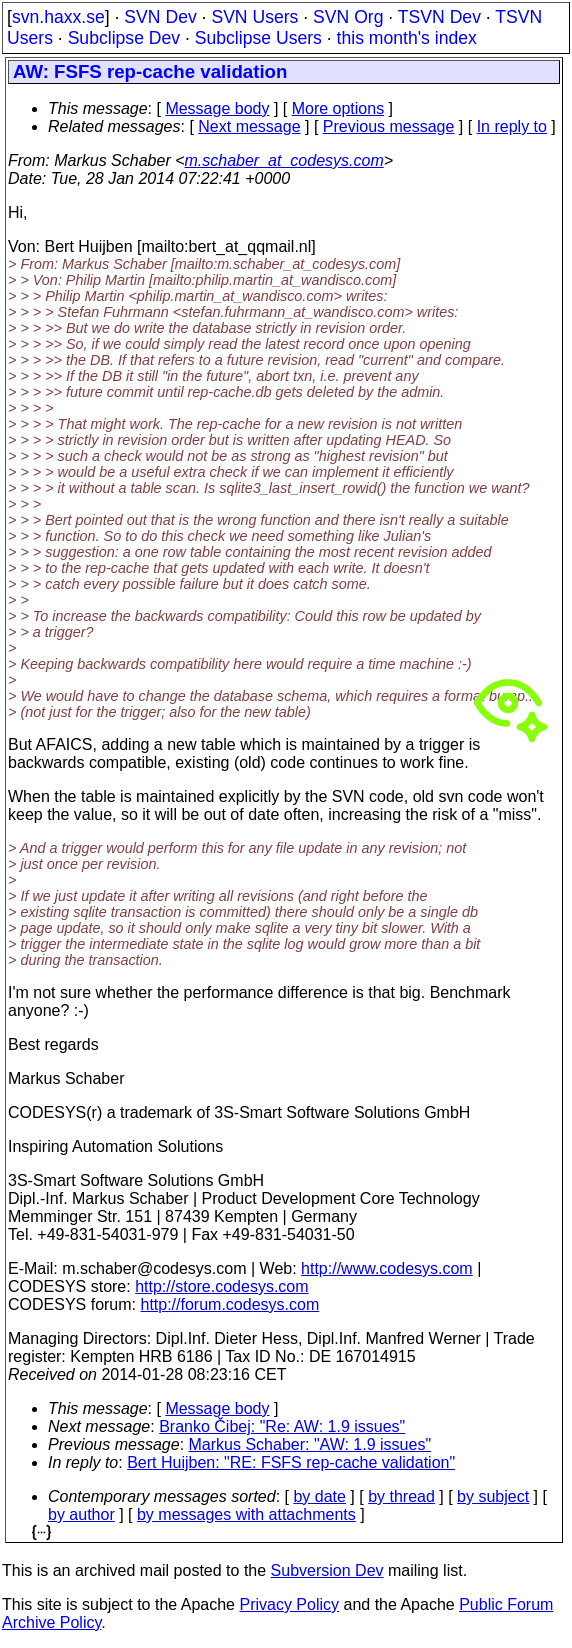 The height and width of the screenshot is (1648, 572). Describe the element at coordinates (41, 1532) in the screenshot. I see `view code snippets or embedded content` at that location.